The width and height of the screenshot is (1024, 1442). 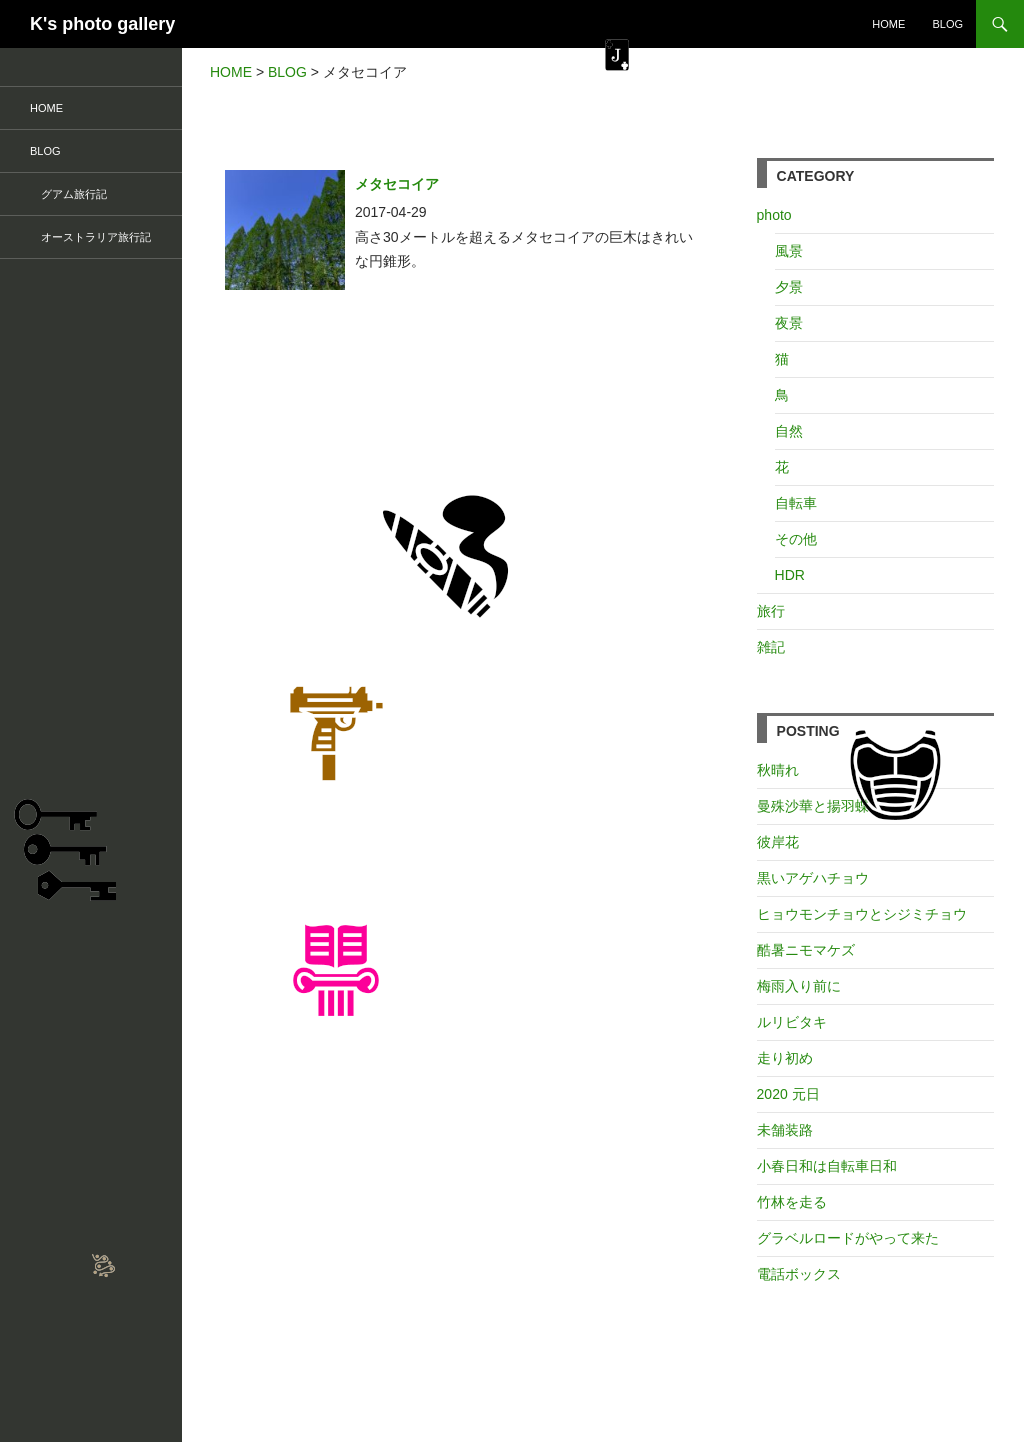 What do you see at coordinates (895, 773) in the screenshot?
I see `select saiyan armor or battle suit equipment` at bounding box center [895, 773].